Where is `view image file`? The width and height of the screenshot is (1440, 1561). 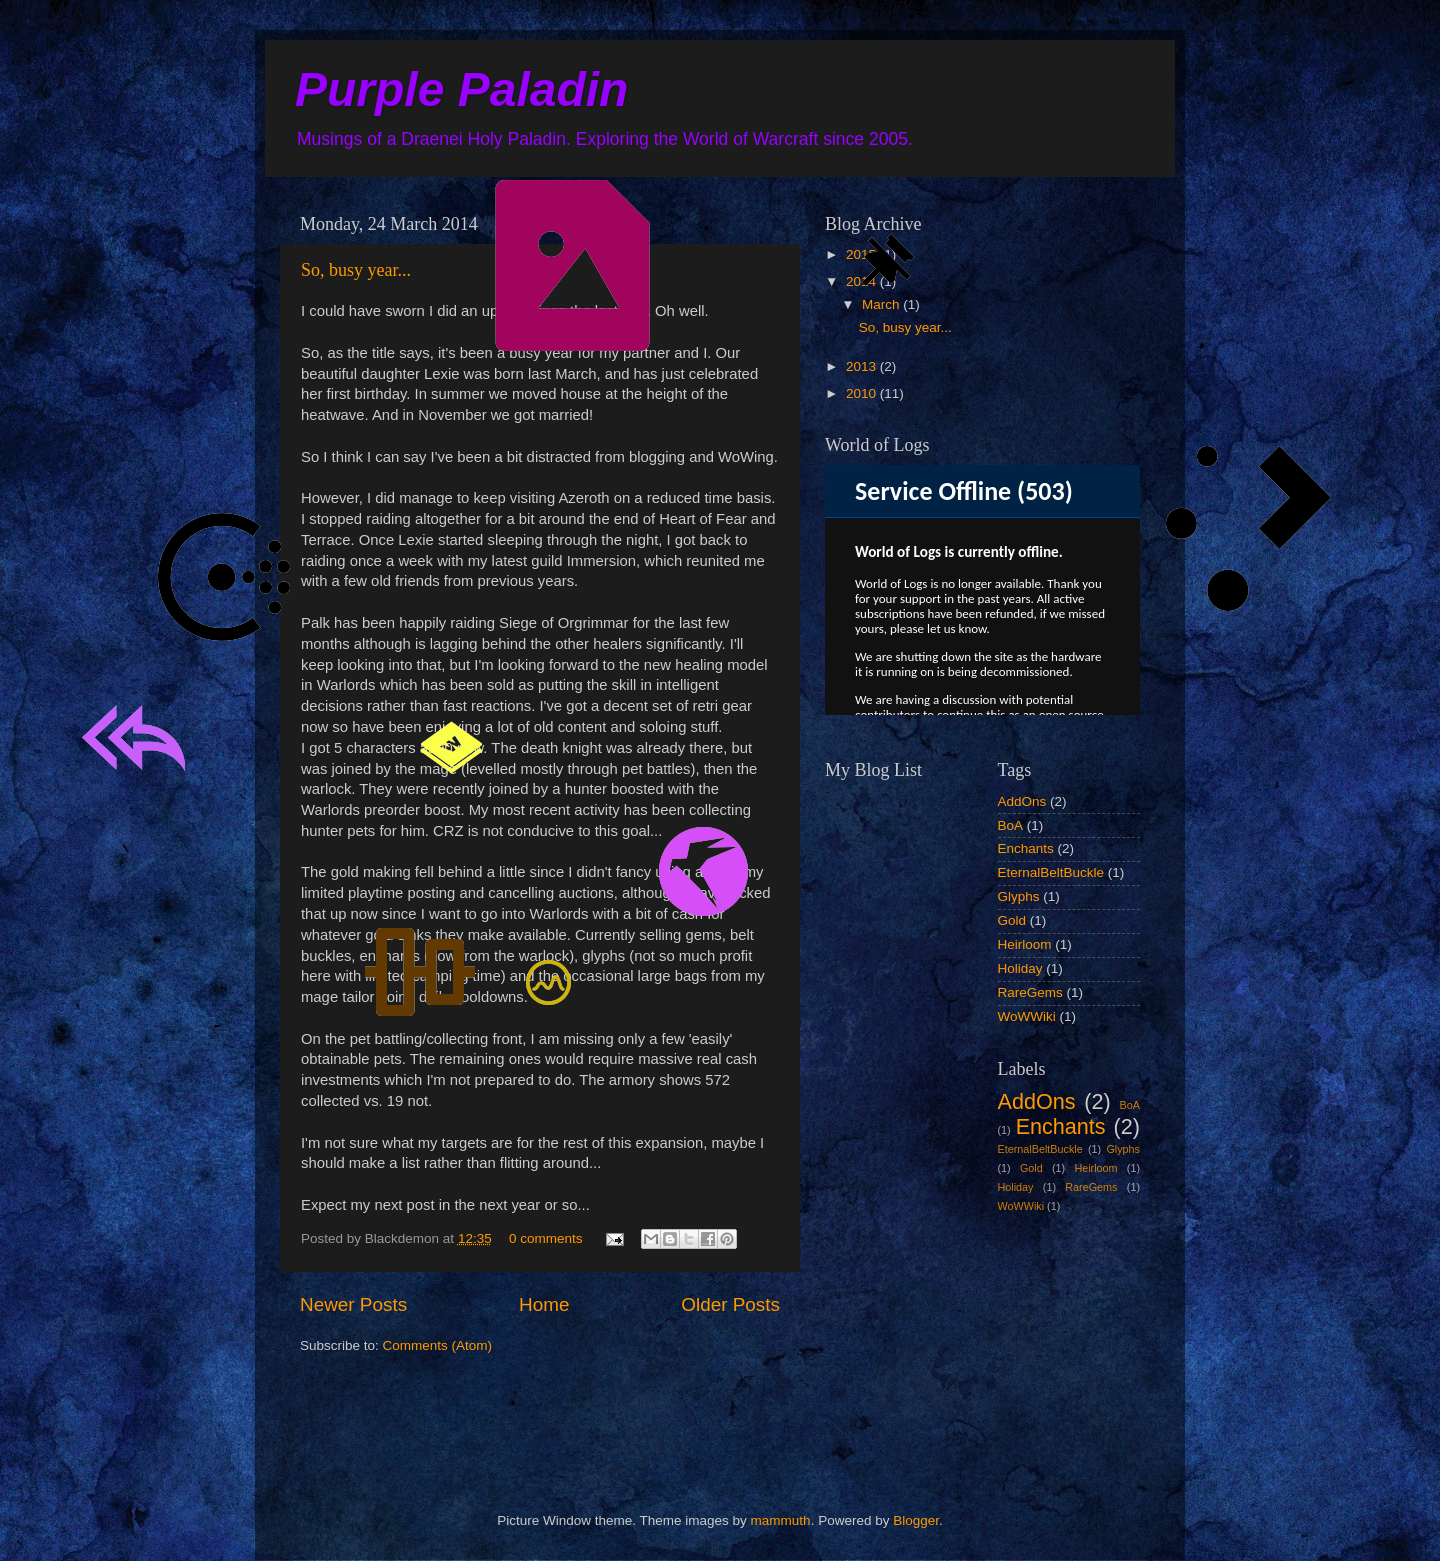 view image file is located at coordinates (572, 265).